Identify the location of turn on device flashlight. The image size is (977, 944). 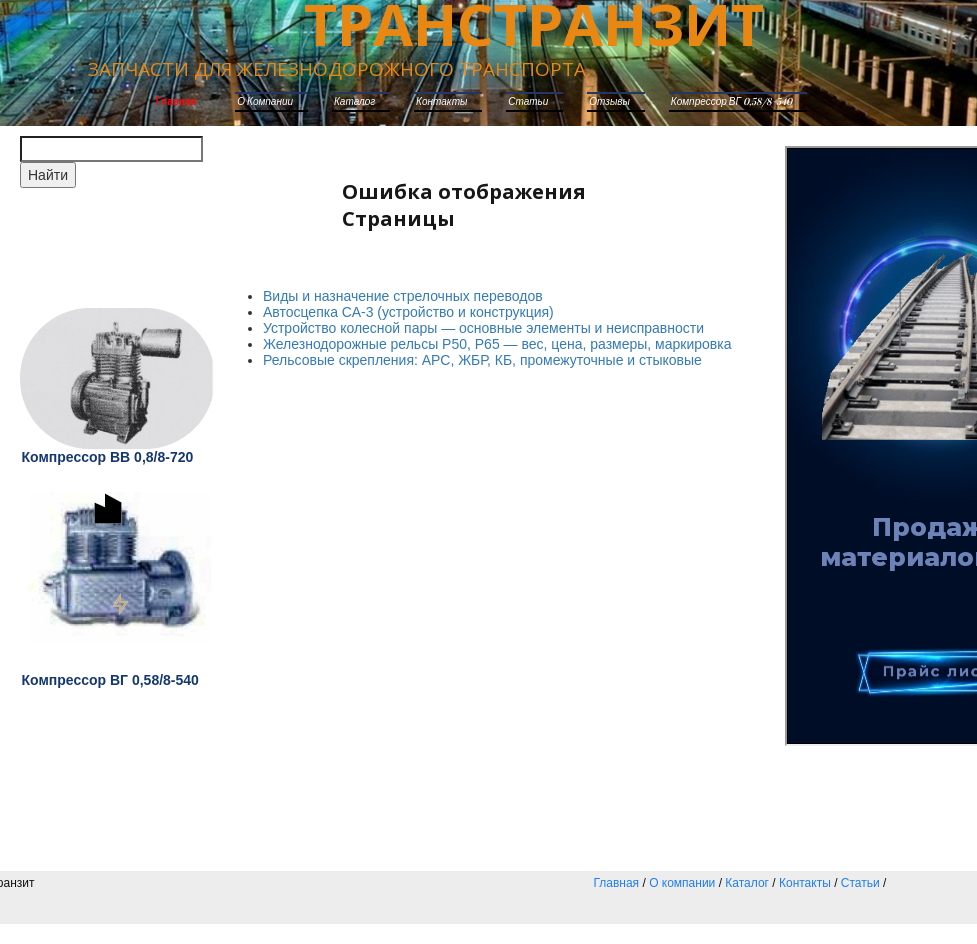
(120, 604).